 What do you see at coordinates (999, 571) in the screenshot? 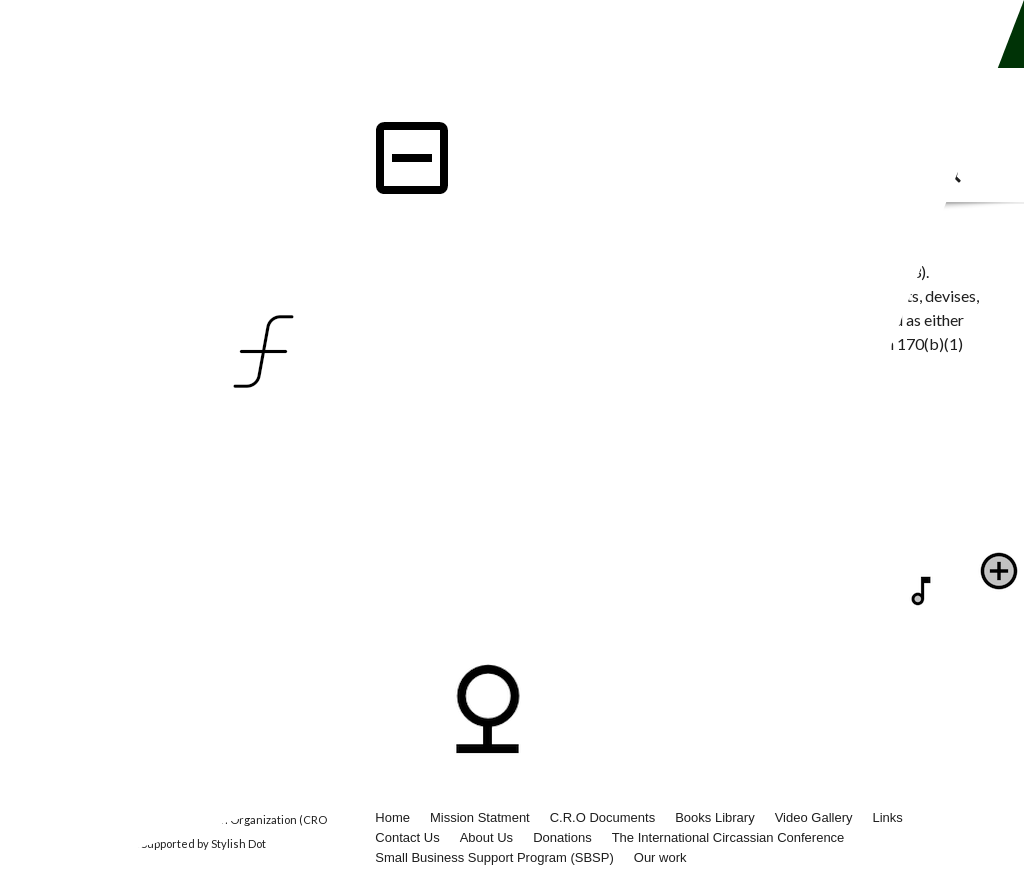
I see `add a new item` at bounding box center [999, 571].